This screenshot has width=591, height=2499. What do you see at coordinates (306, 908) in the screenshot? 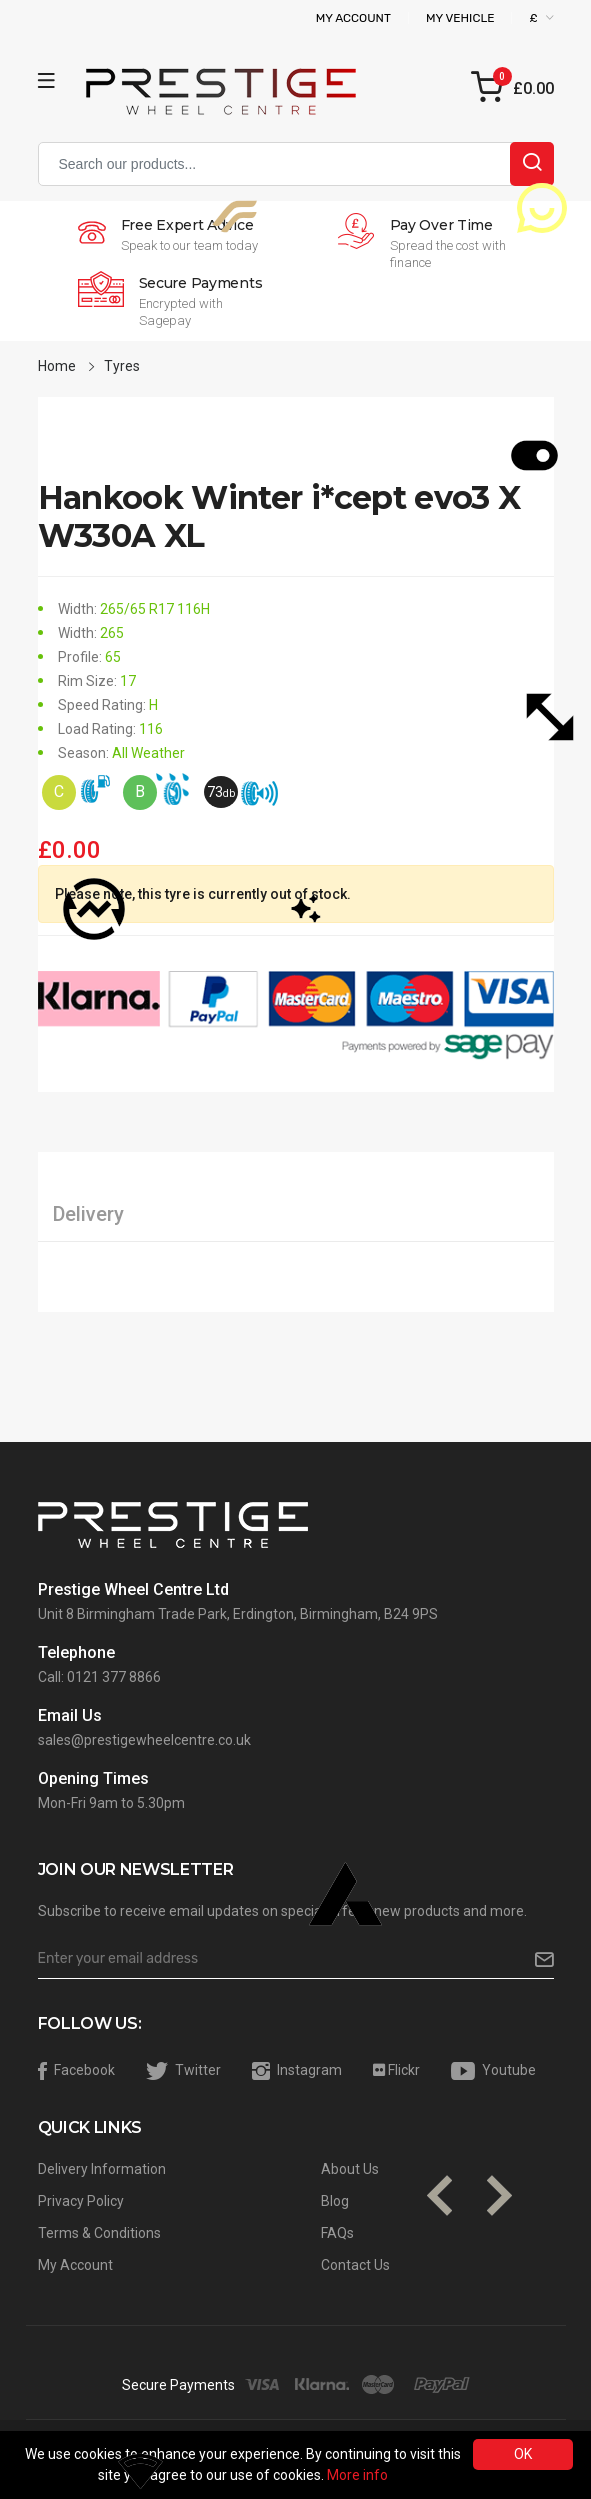
I see `indicates AI-generated or enhanced content` at bounding box center [306, 908].